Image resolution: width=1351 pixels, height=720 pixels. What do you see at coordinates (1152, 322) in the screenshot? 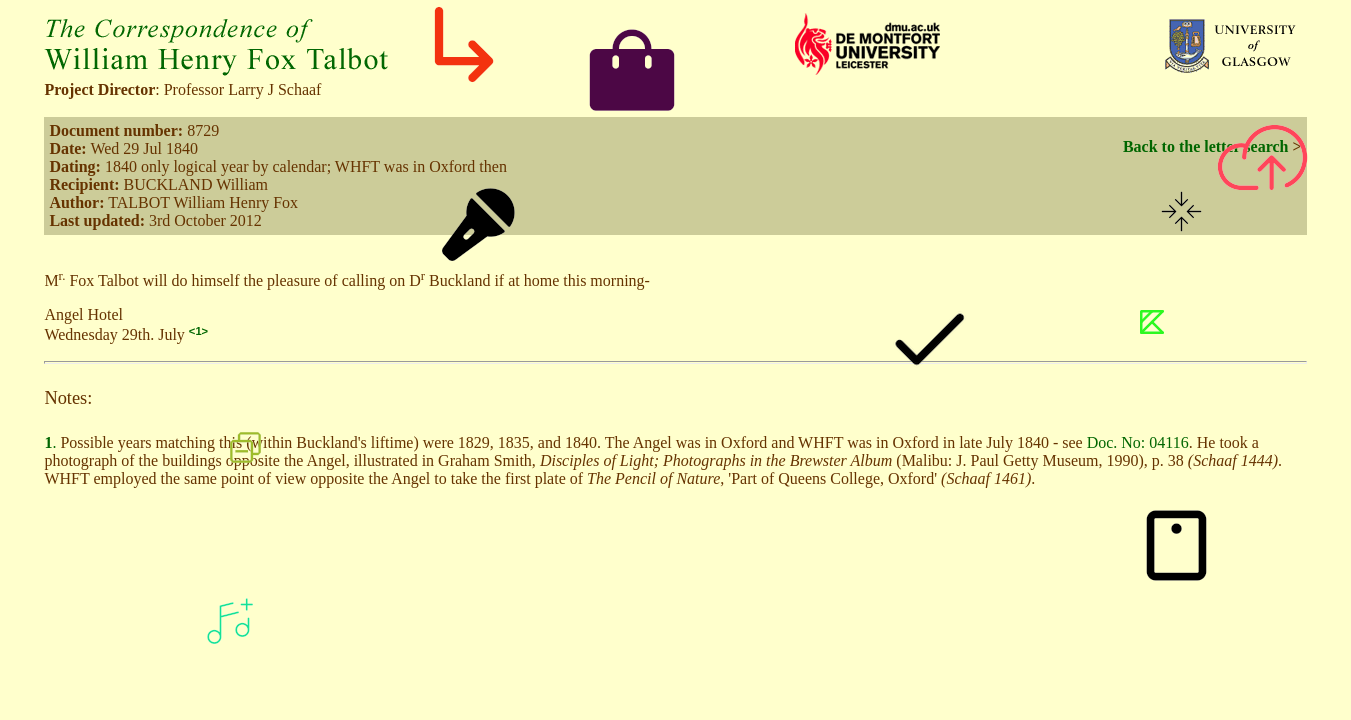
I see `indicates kotlin programming language` at bounding box center [1152, 322].